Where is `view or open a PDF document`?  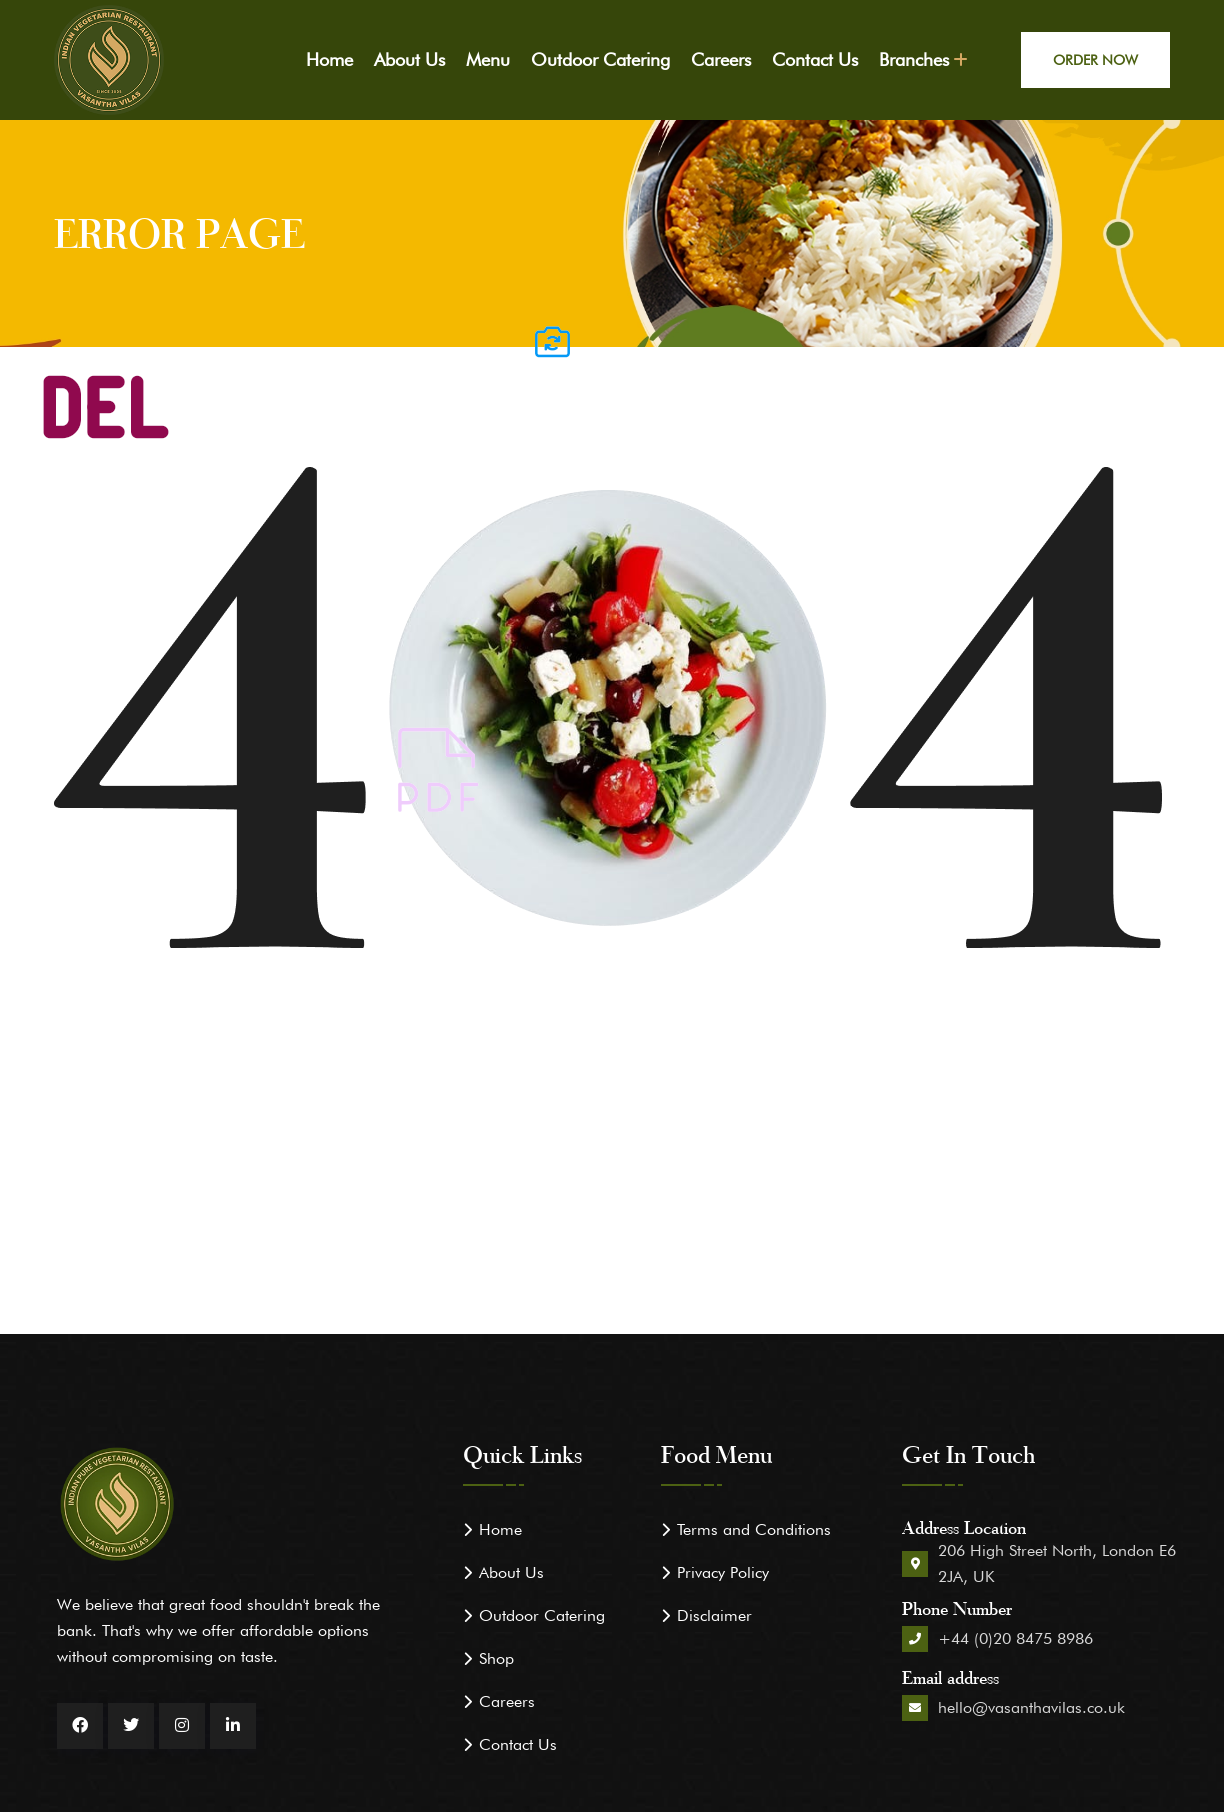
view or open a PDF document is located at coordinates (436, 773).